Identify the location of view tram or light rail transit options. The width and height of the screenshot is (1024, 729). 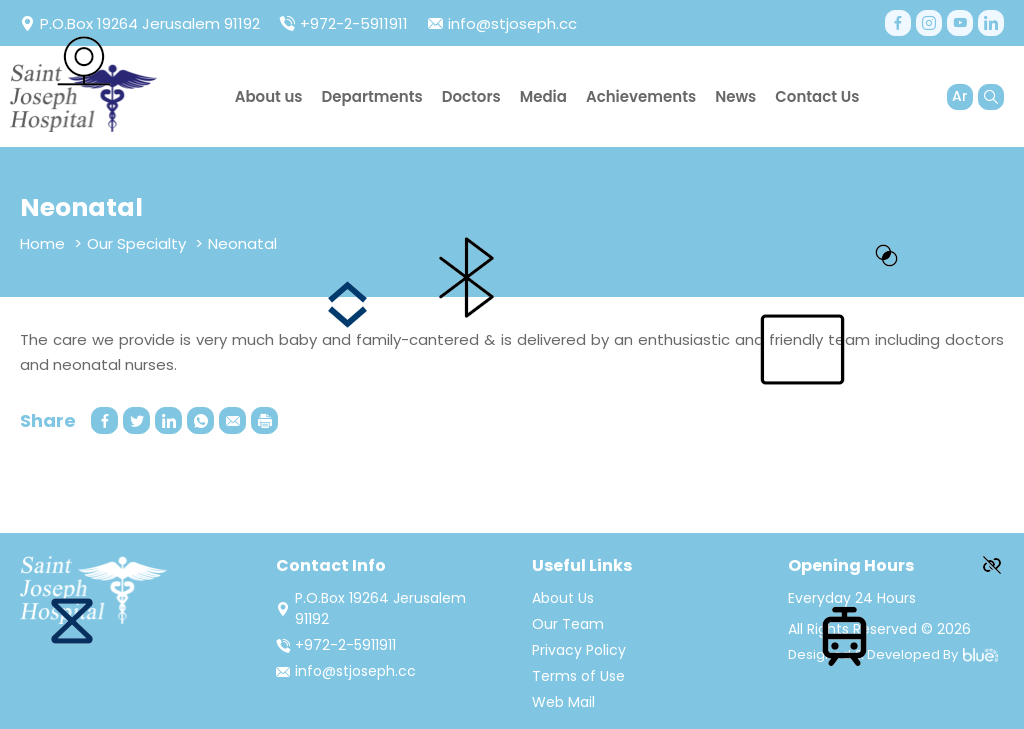
(844, 636).